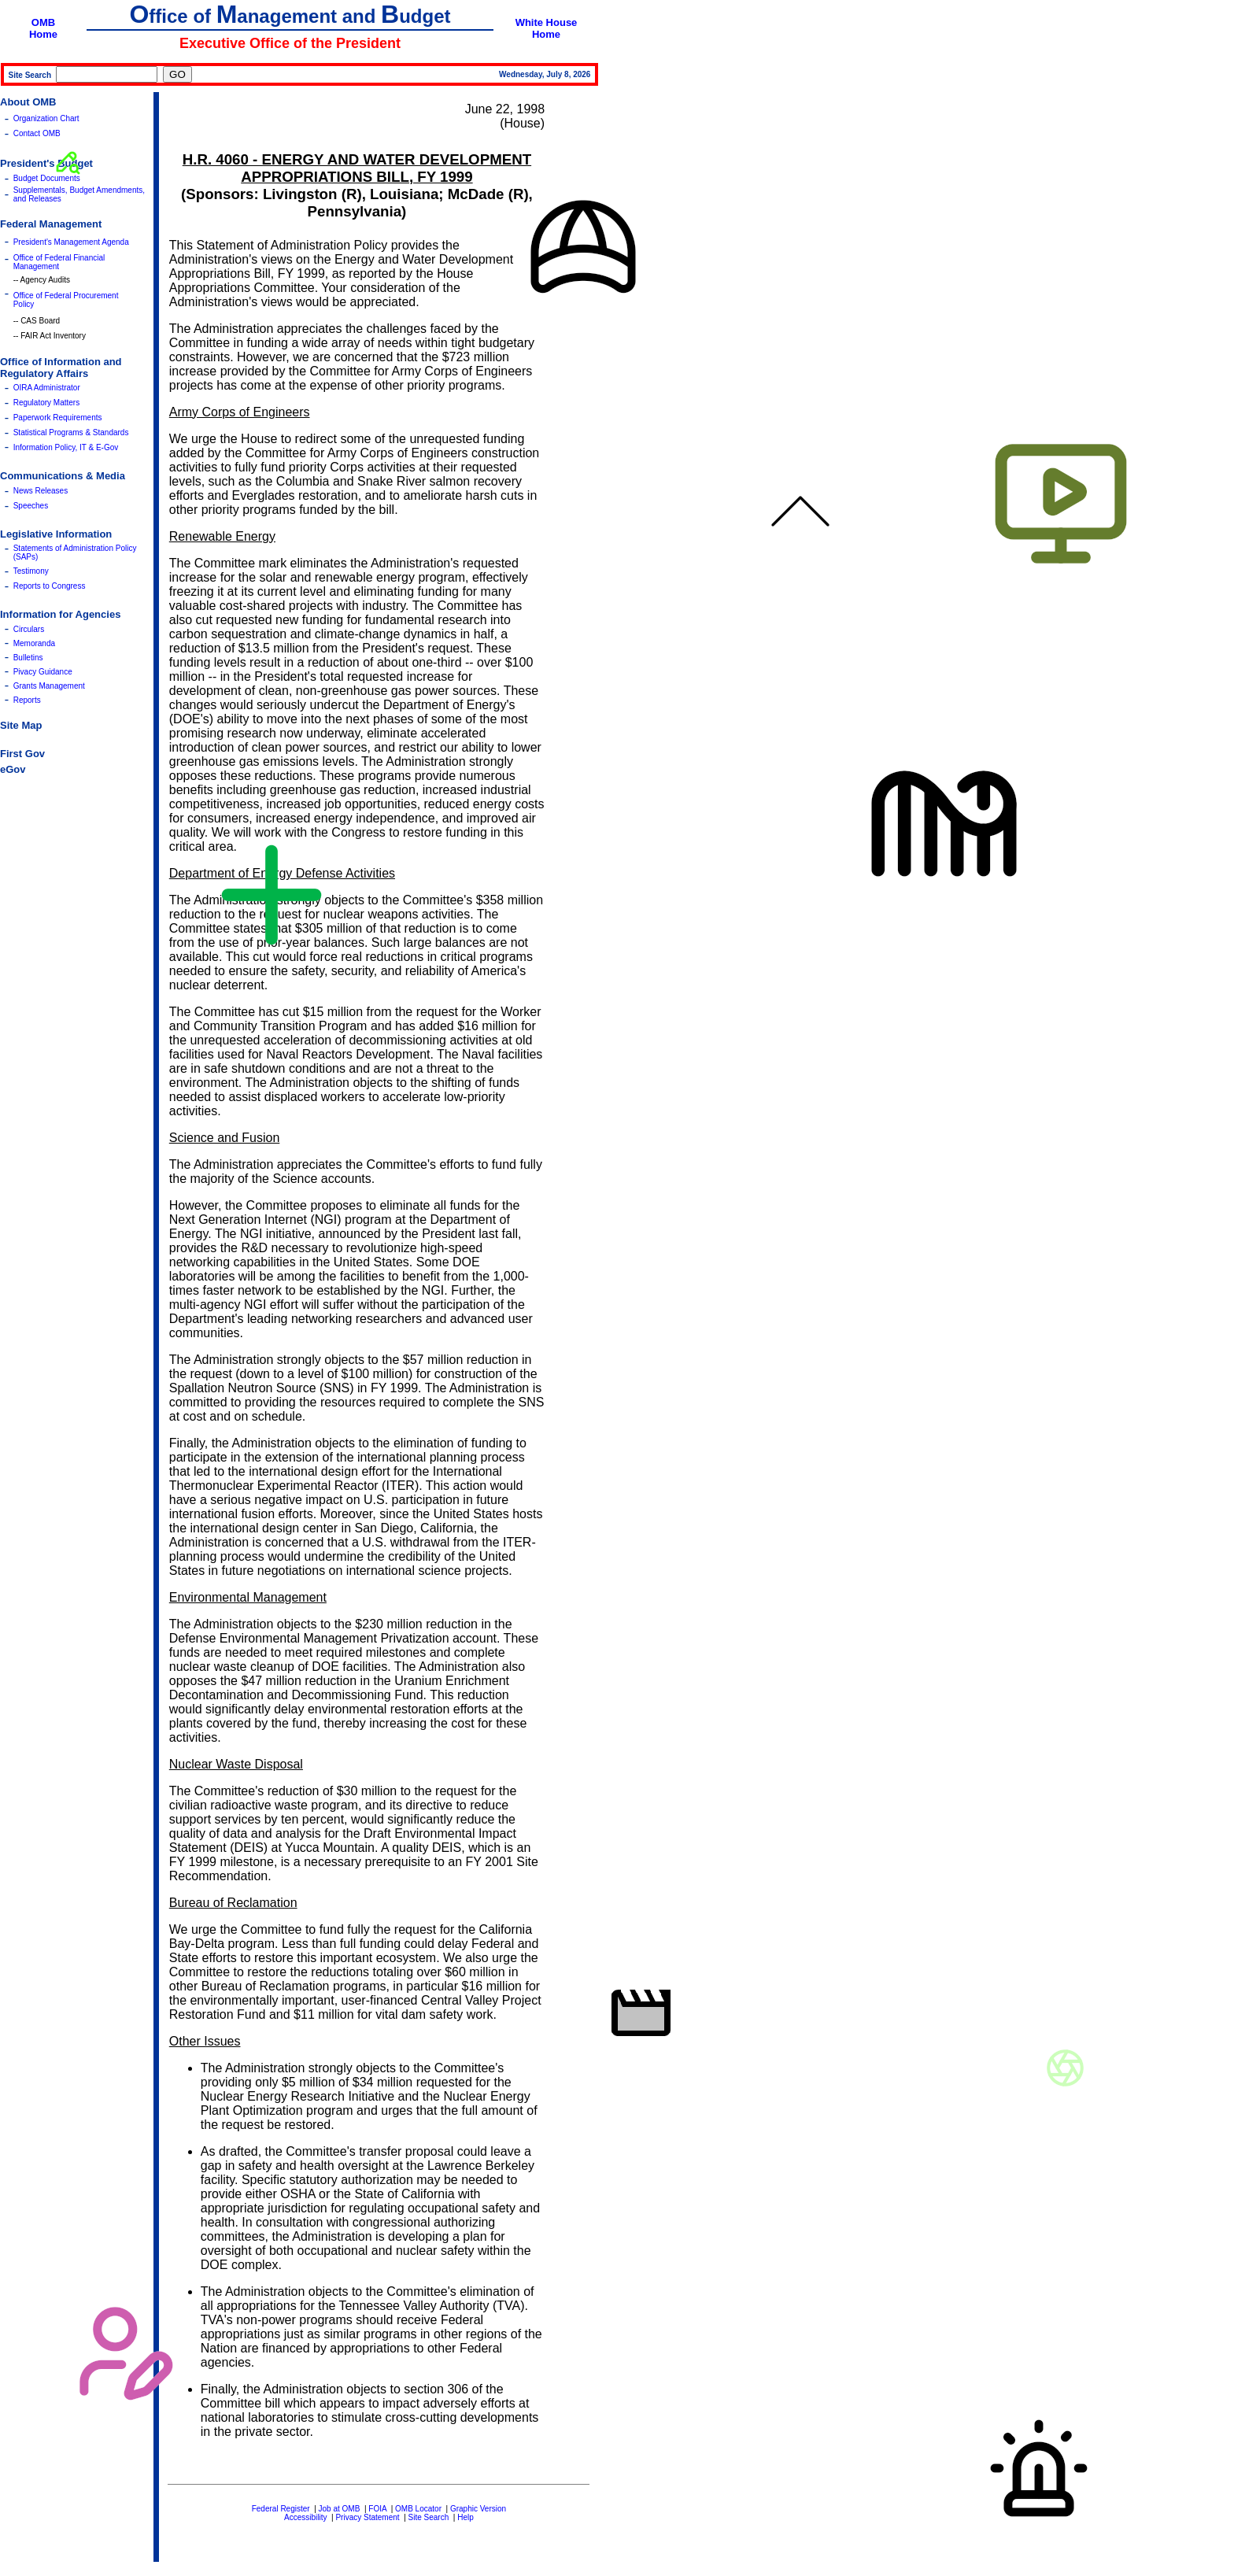  Describe the element at coordinates (800, 514) in the screenshot. I see `collapse an expanded section` at that location.